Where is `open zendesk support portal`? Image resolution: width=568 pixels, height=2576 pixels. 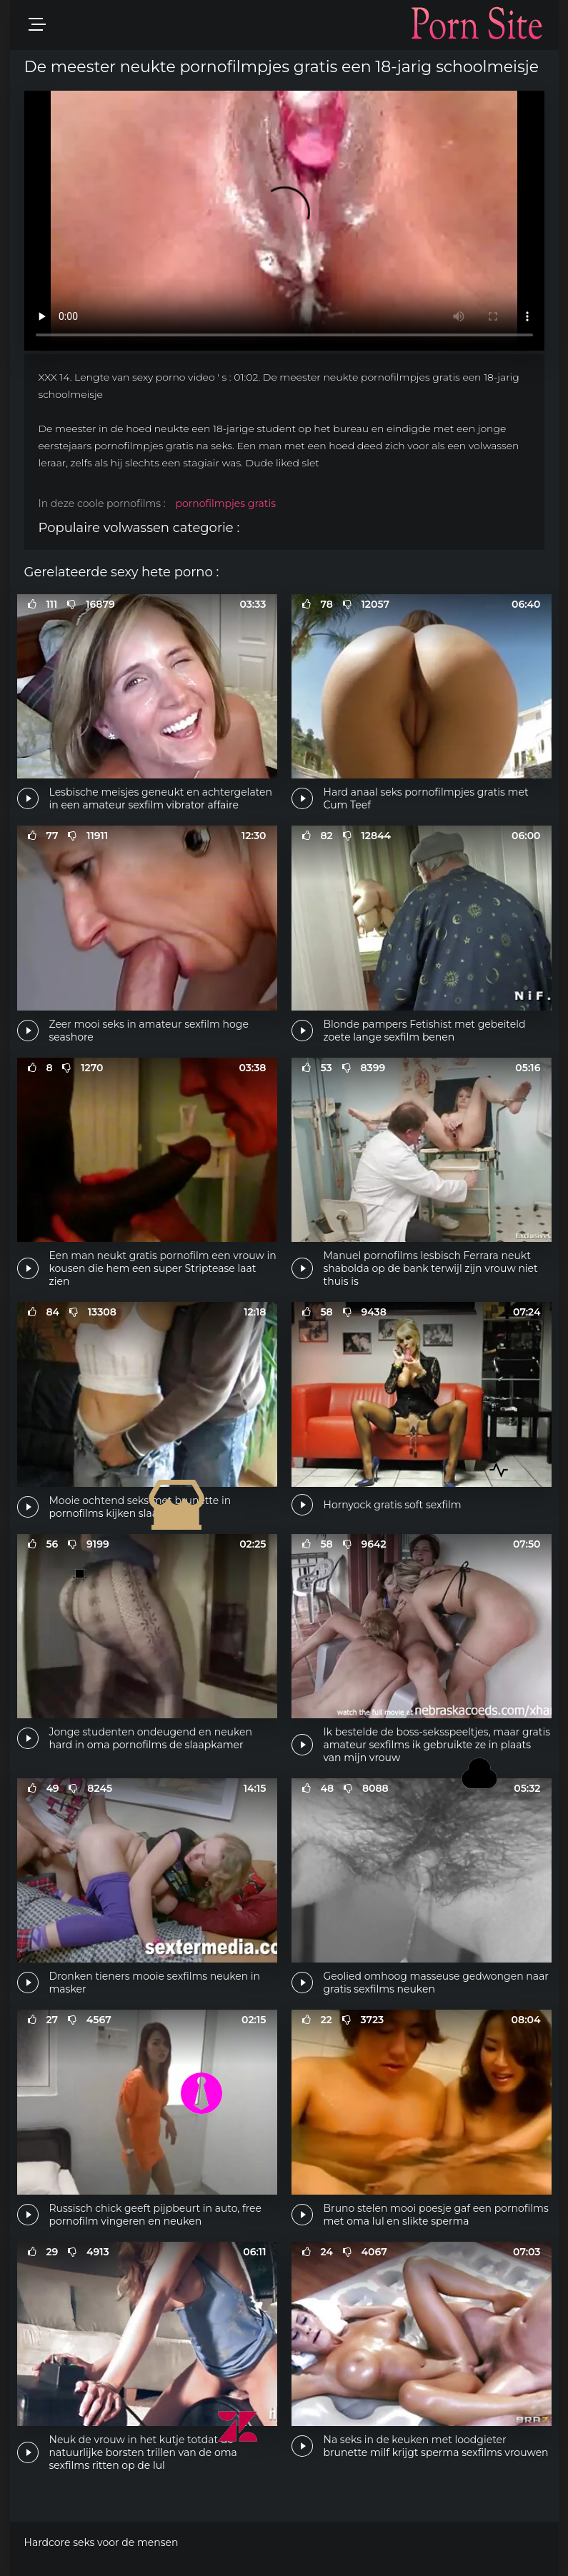 open zendesk support portal is located at coordinates (237, 2426).